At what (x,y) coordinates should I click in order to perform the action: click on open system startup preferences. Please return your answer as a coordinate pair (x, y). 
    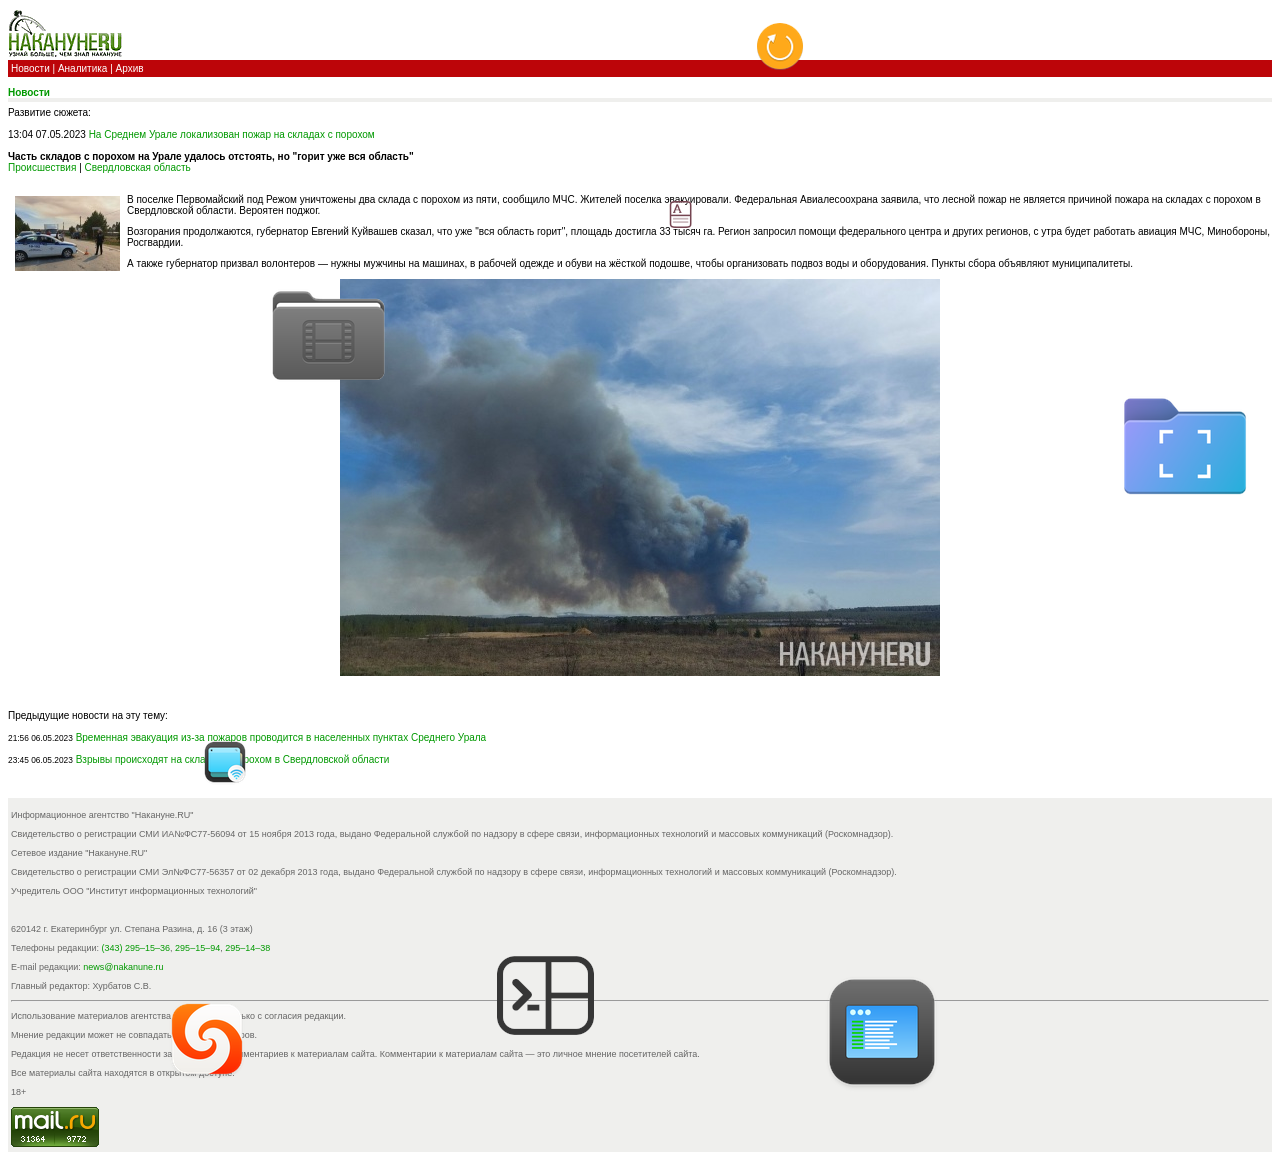
    Looking at the image, I should click on (882, 1032).